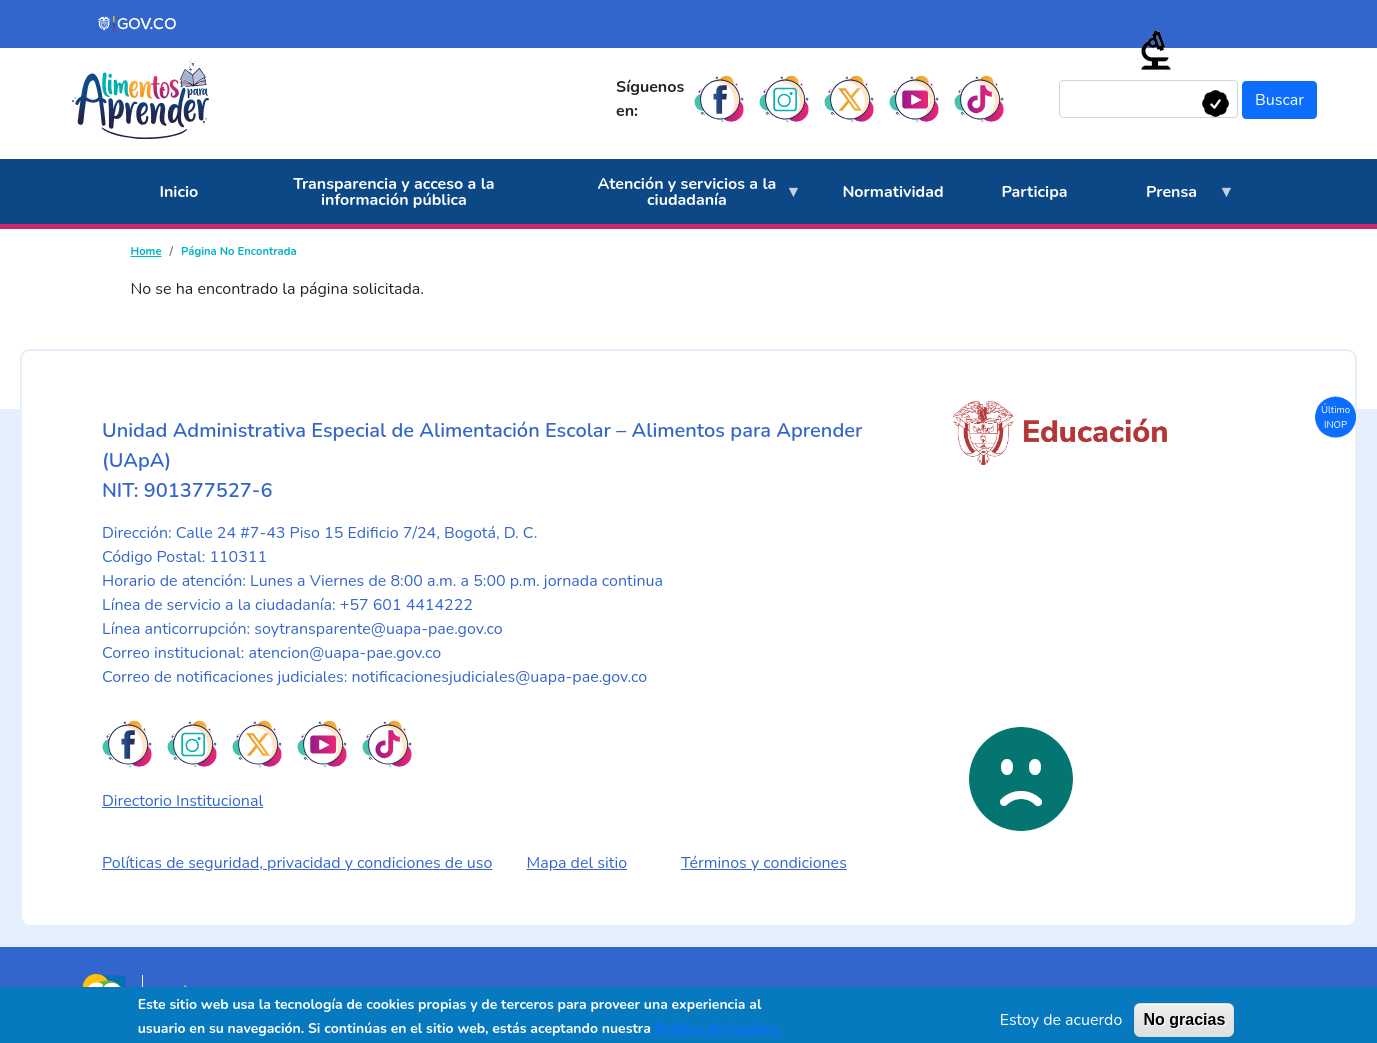 This screenshot has width=1377, height=1043. What do you see at coordinates (1021, 779) in the screenshot?
I see `indicates negative feedback or dissatisfaction` at bounding box center [1021, 779].